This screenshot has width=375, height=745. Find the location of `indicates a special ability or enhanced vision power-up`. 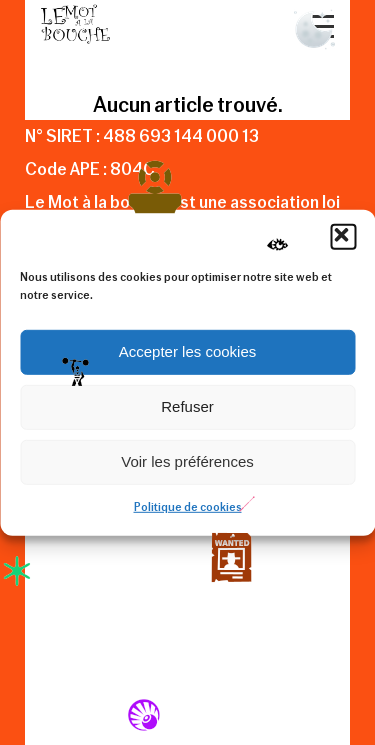

indicates a special ability or enhanced vision power-up is located at coordinates (277, 245).